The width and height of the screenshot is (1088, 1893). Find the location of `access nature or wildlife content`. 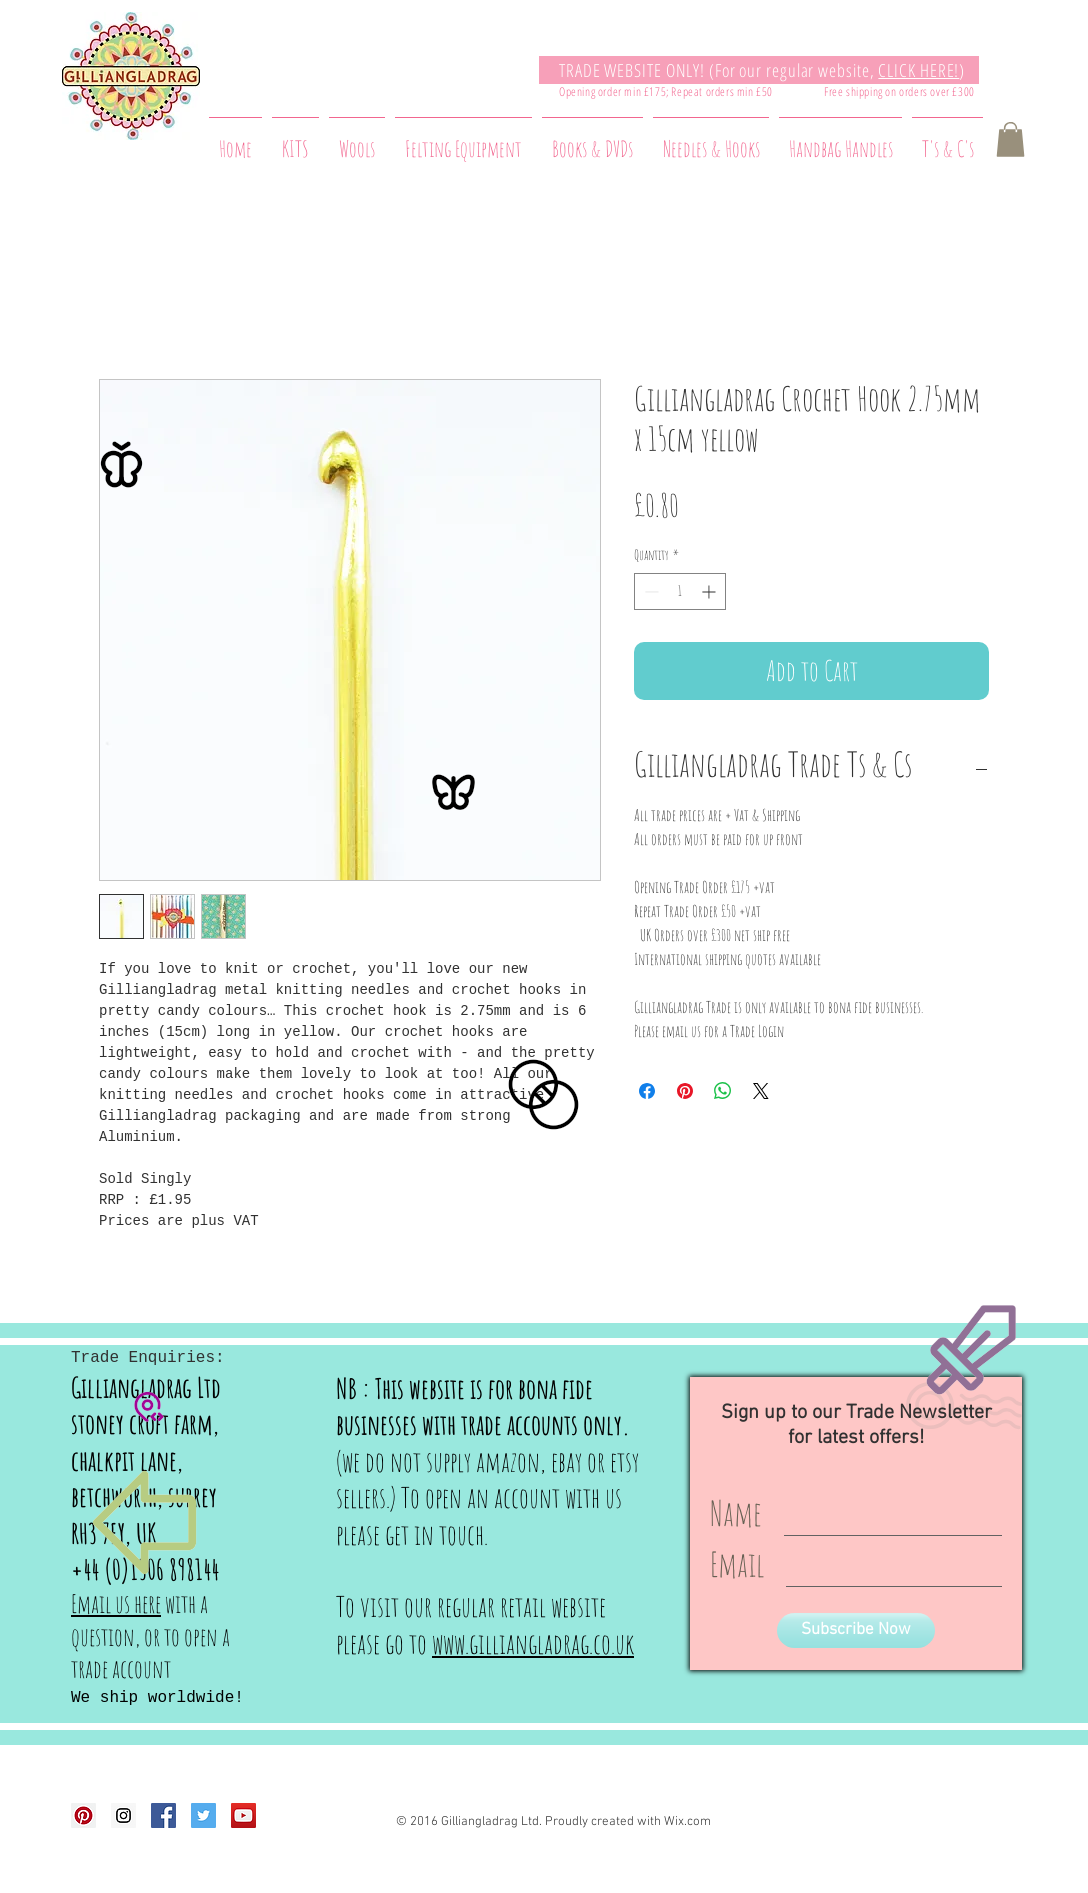

access nature or wildlife content is located at coordinates (121, 464).